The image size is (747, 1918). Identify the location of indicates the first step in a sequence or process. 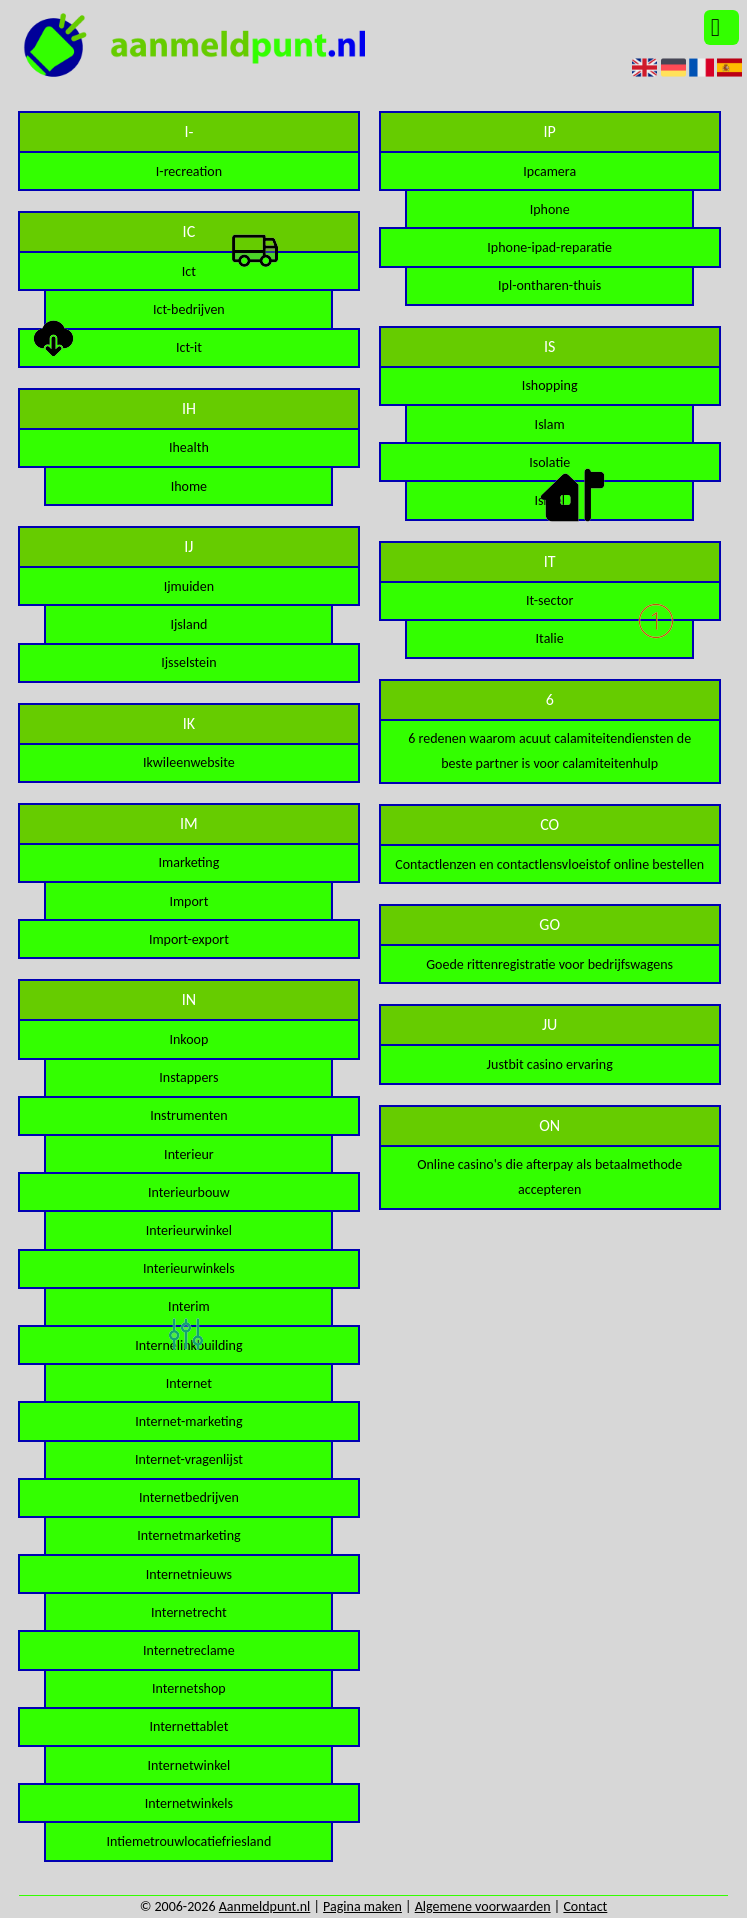
(656, 621).